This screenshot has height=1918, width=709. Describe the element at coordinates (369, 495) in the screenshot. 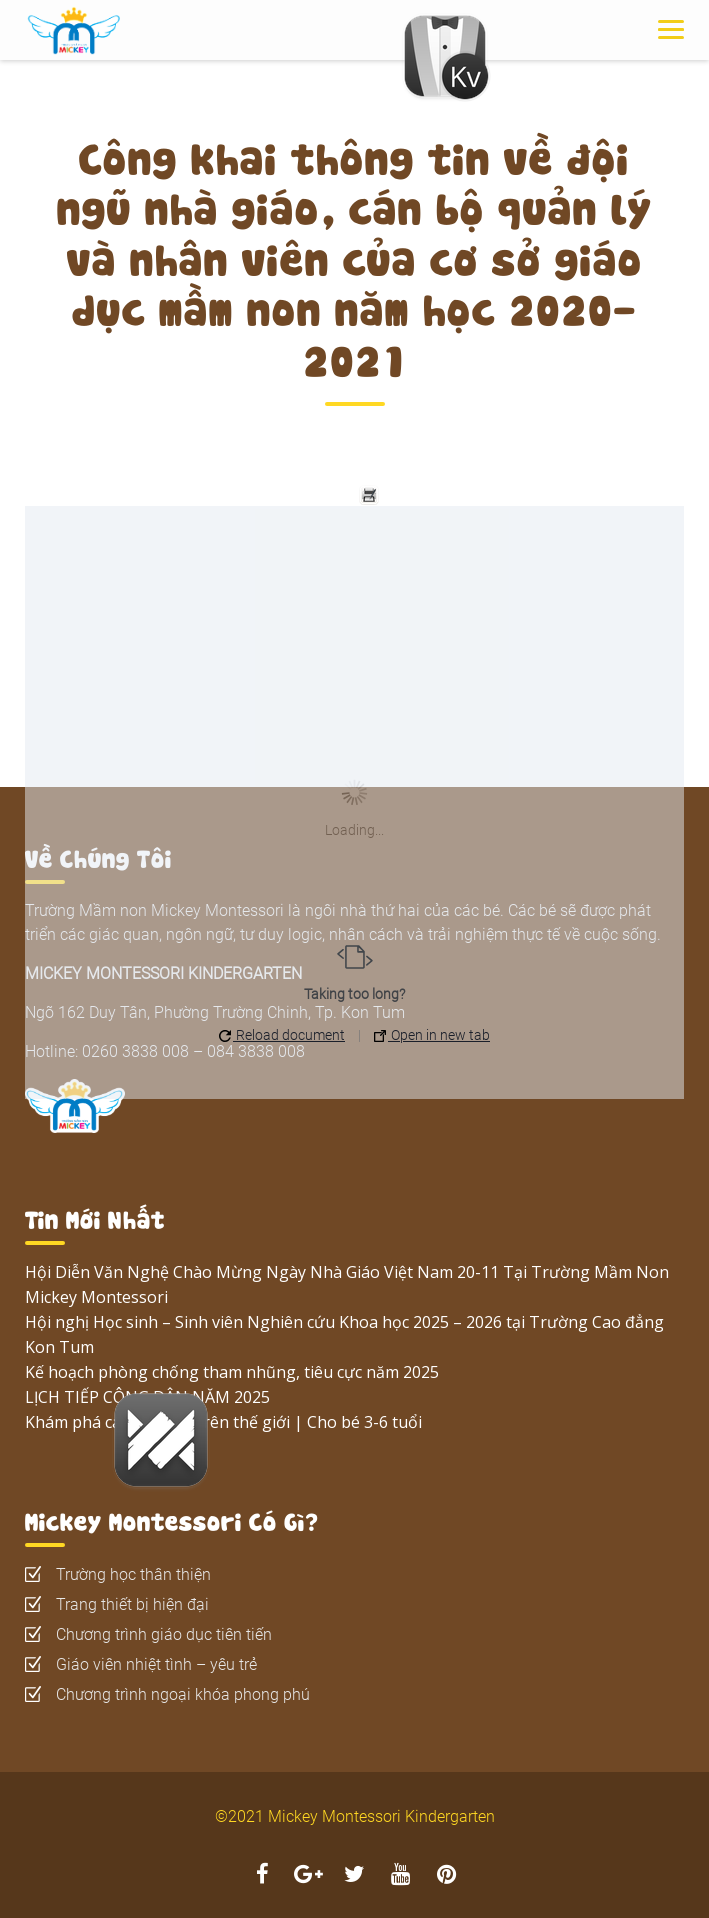

I see `open print editor application` at that location.